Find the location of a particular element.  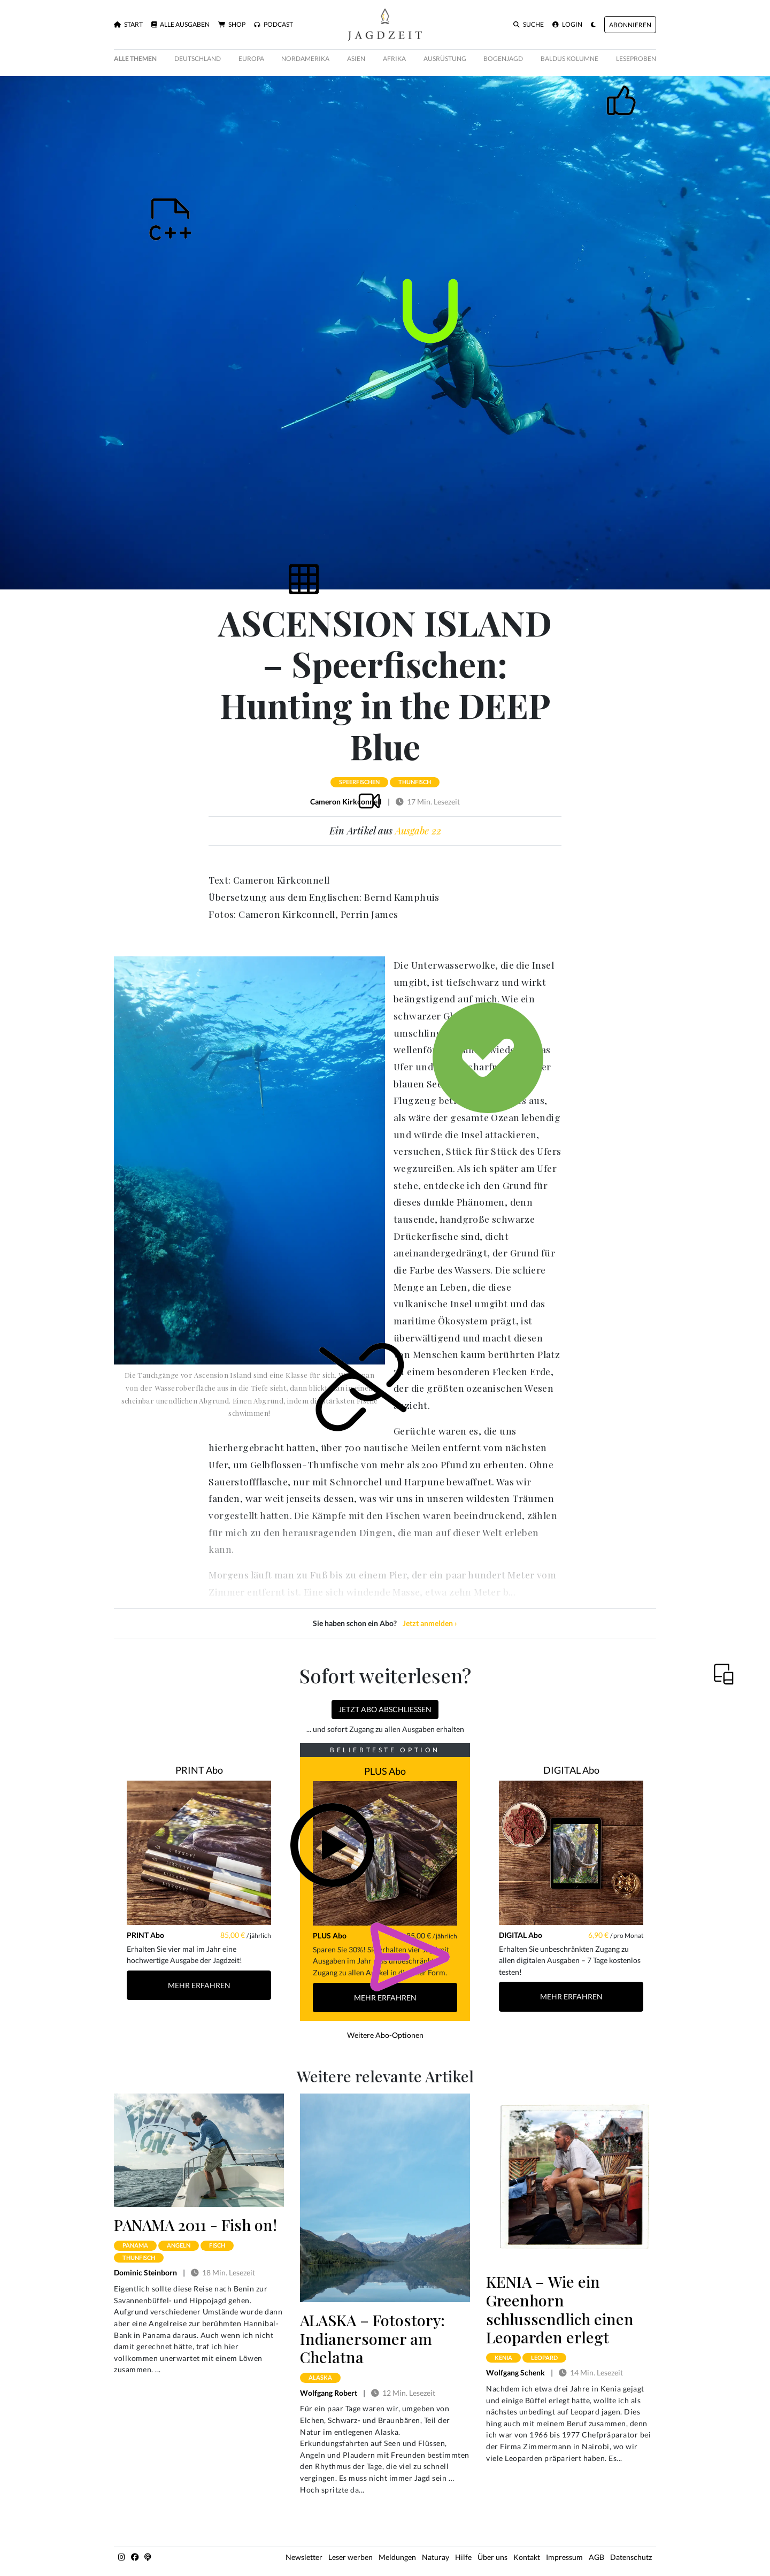

send a message or email is located at coordinates (410, 1957).